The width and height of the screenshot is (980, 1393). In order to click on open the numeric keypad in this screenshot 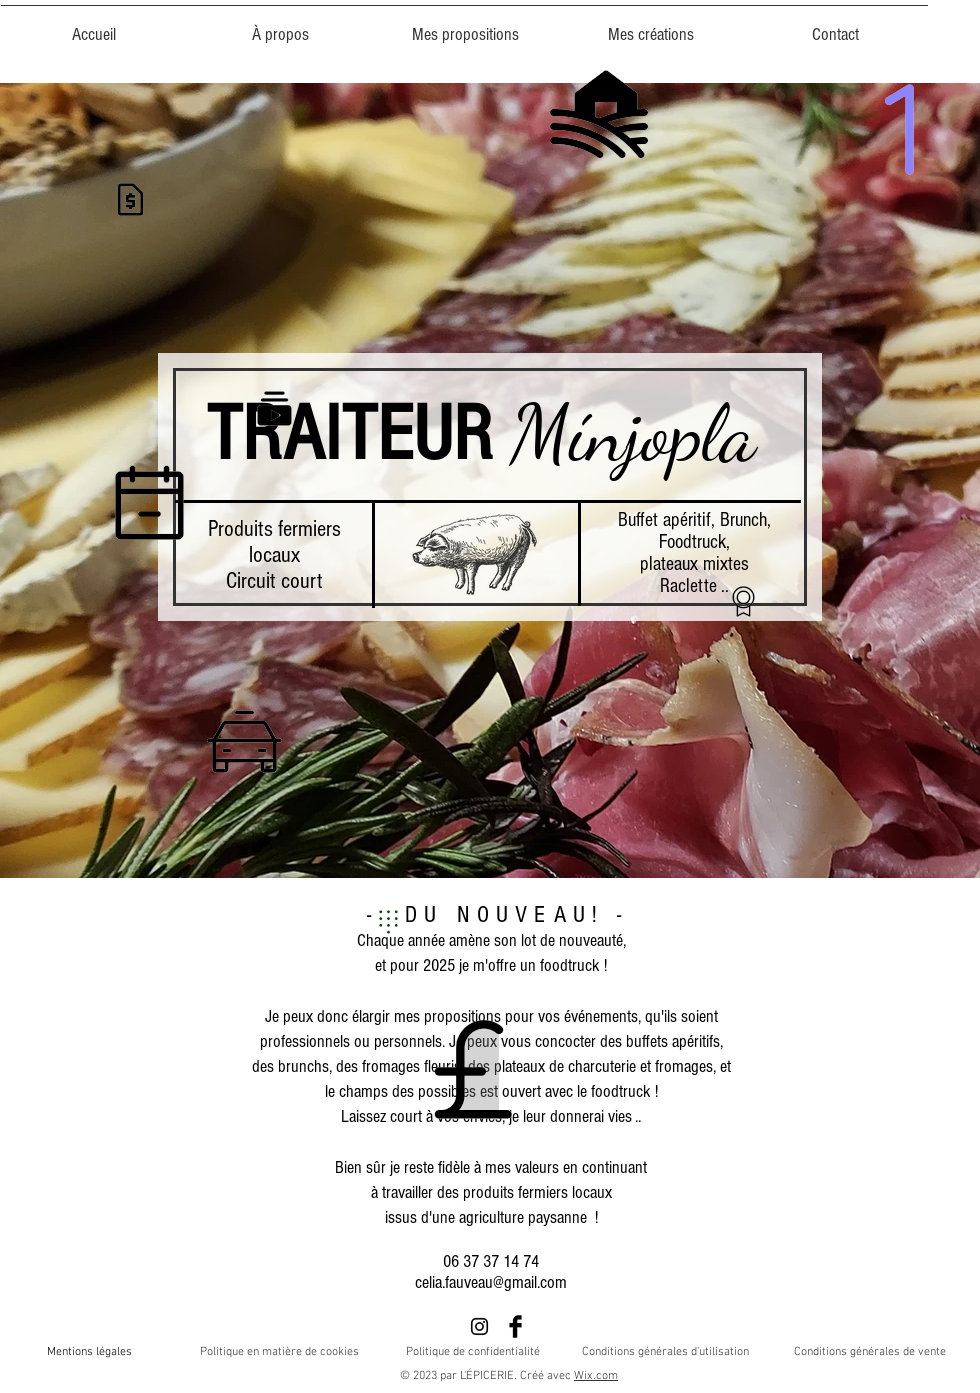, I will do `click(388, 921)`.